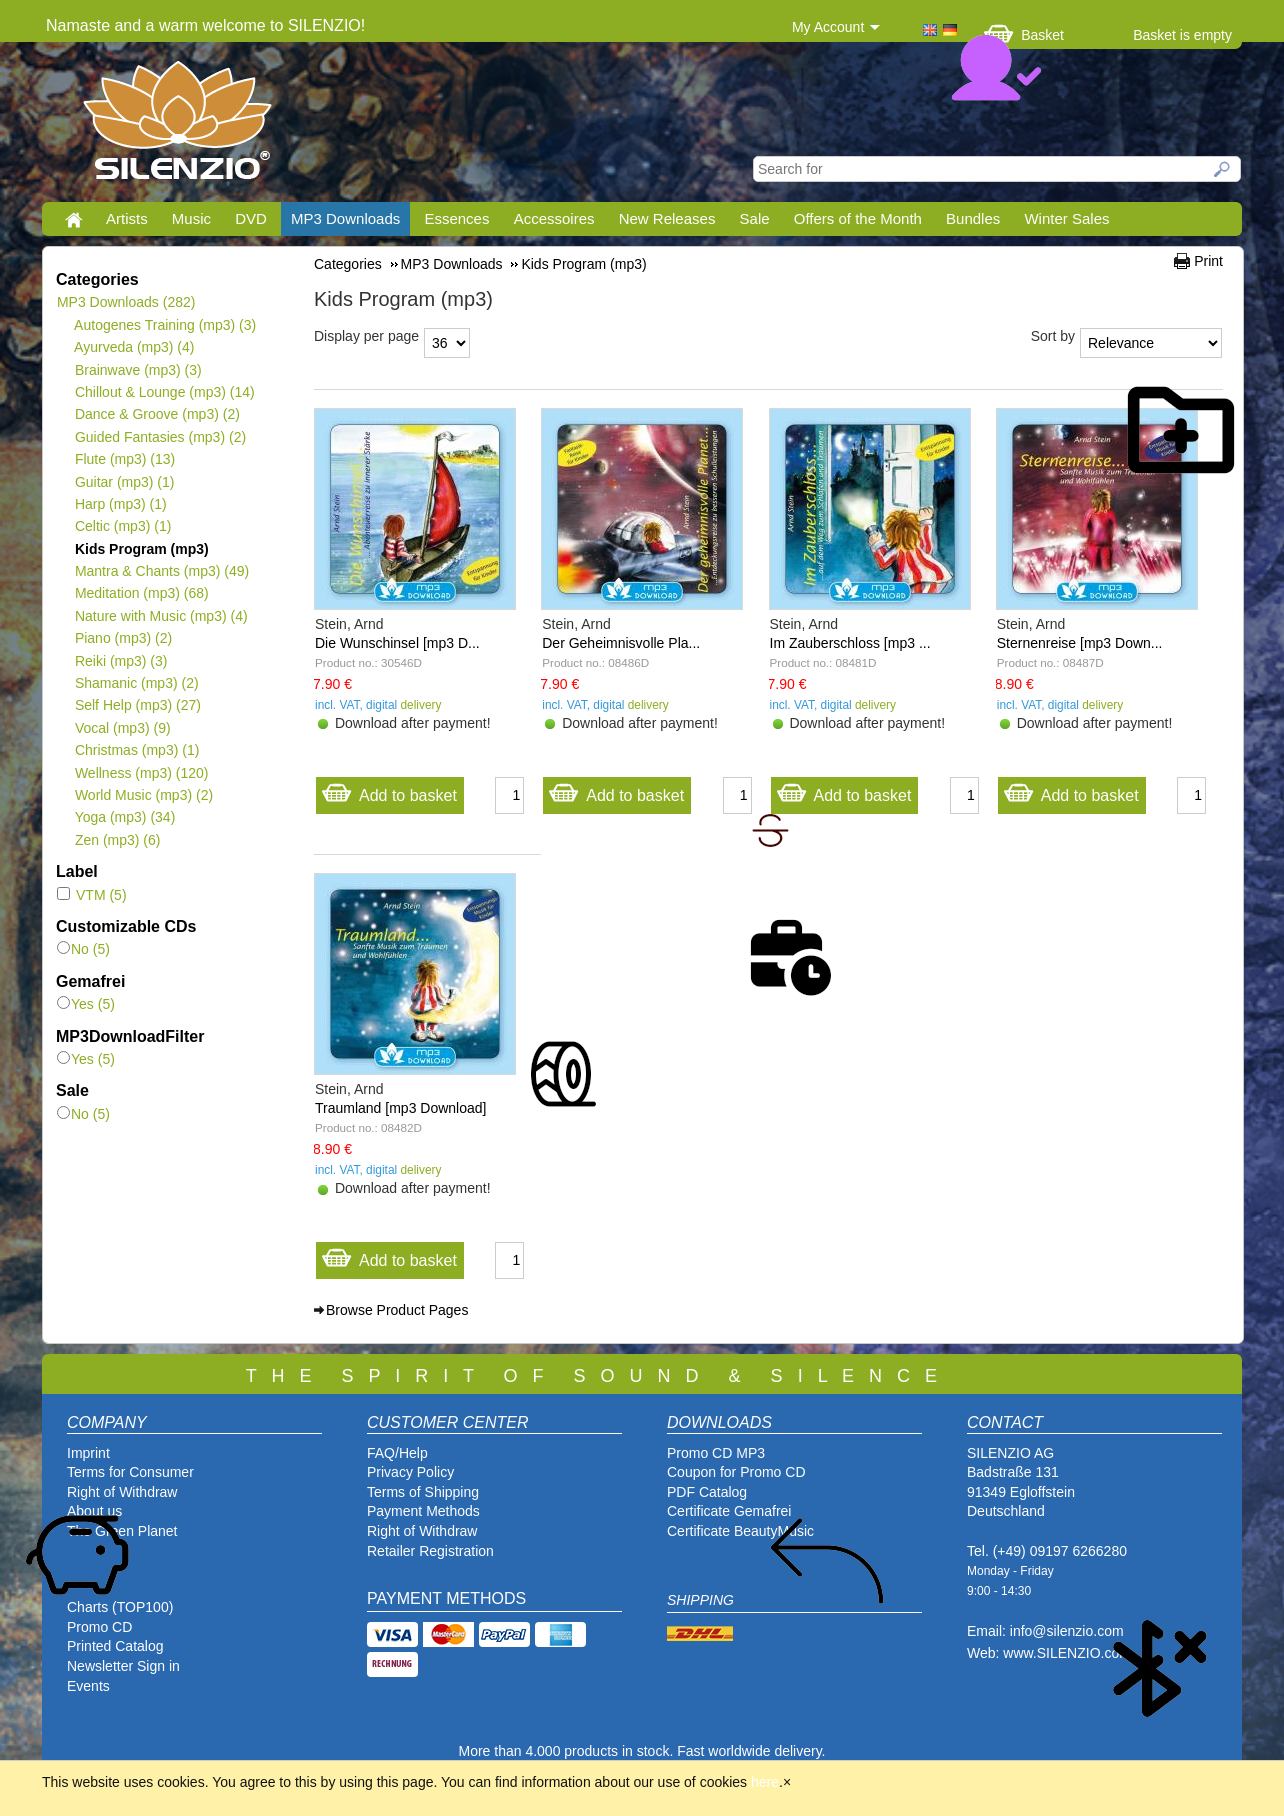  Describe the element at coordinates (827, 1561) in the screenshot. I see `go back to previous screen` at that location.